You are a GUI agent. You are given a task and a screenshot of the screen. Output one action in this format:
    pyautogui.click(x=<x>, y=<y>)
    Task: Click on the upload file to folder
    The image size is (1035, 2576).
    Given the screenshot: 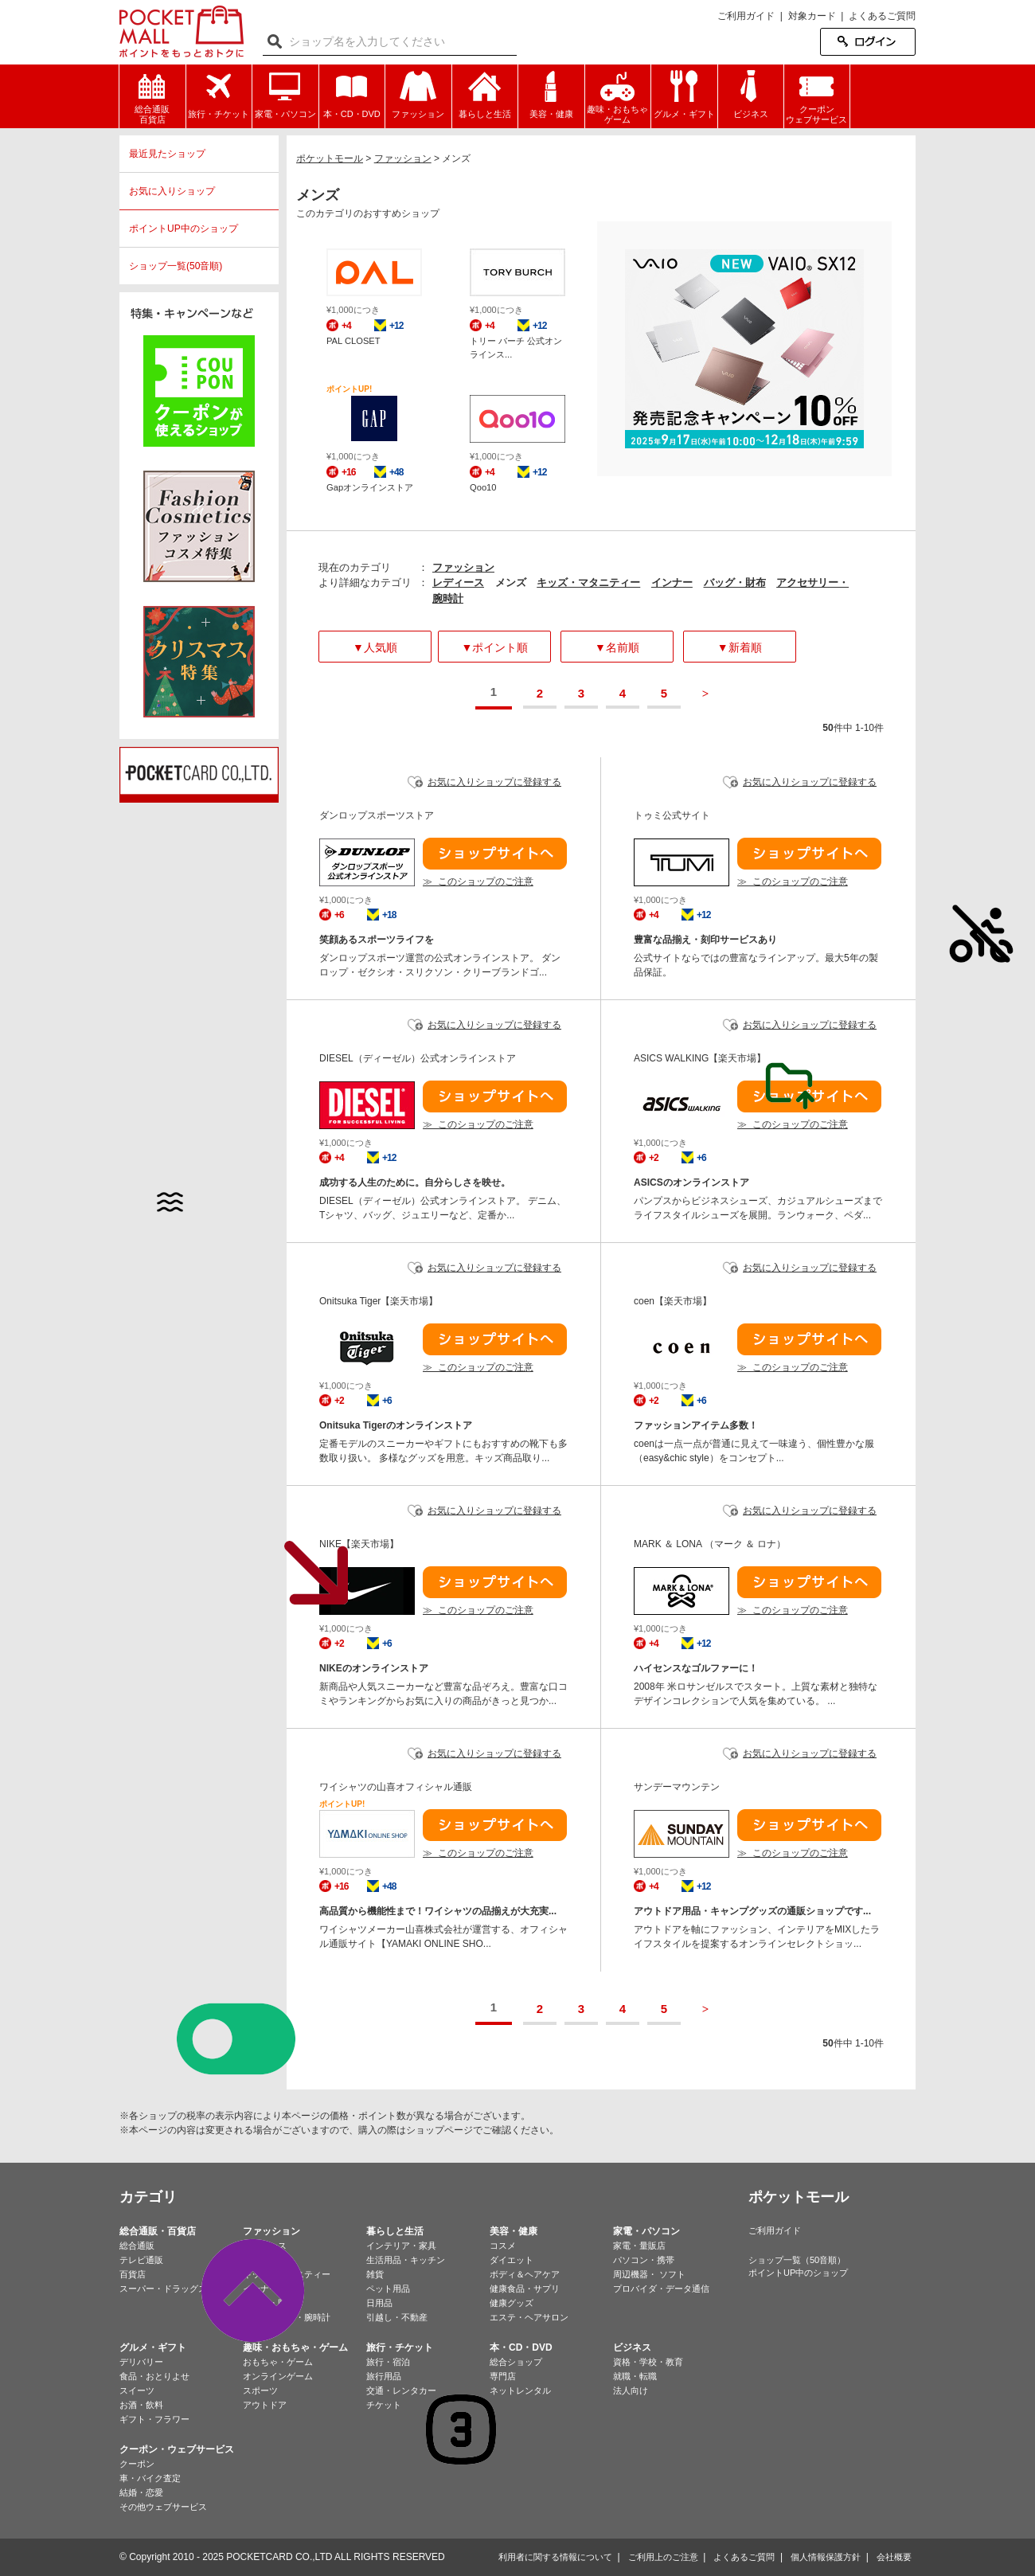 What is the action you would take?
    pyautogui.click(x=789, y=1084)
    